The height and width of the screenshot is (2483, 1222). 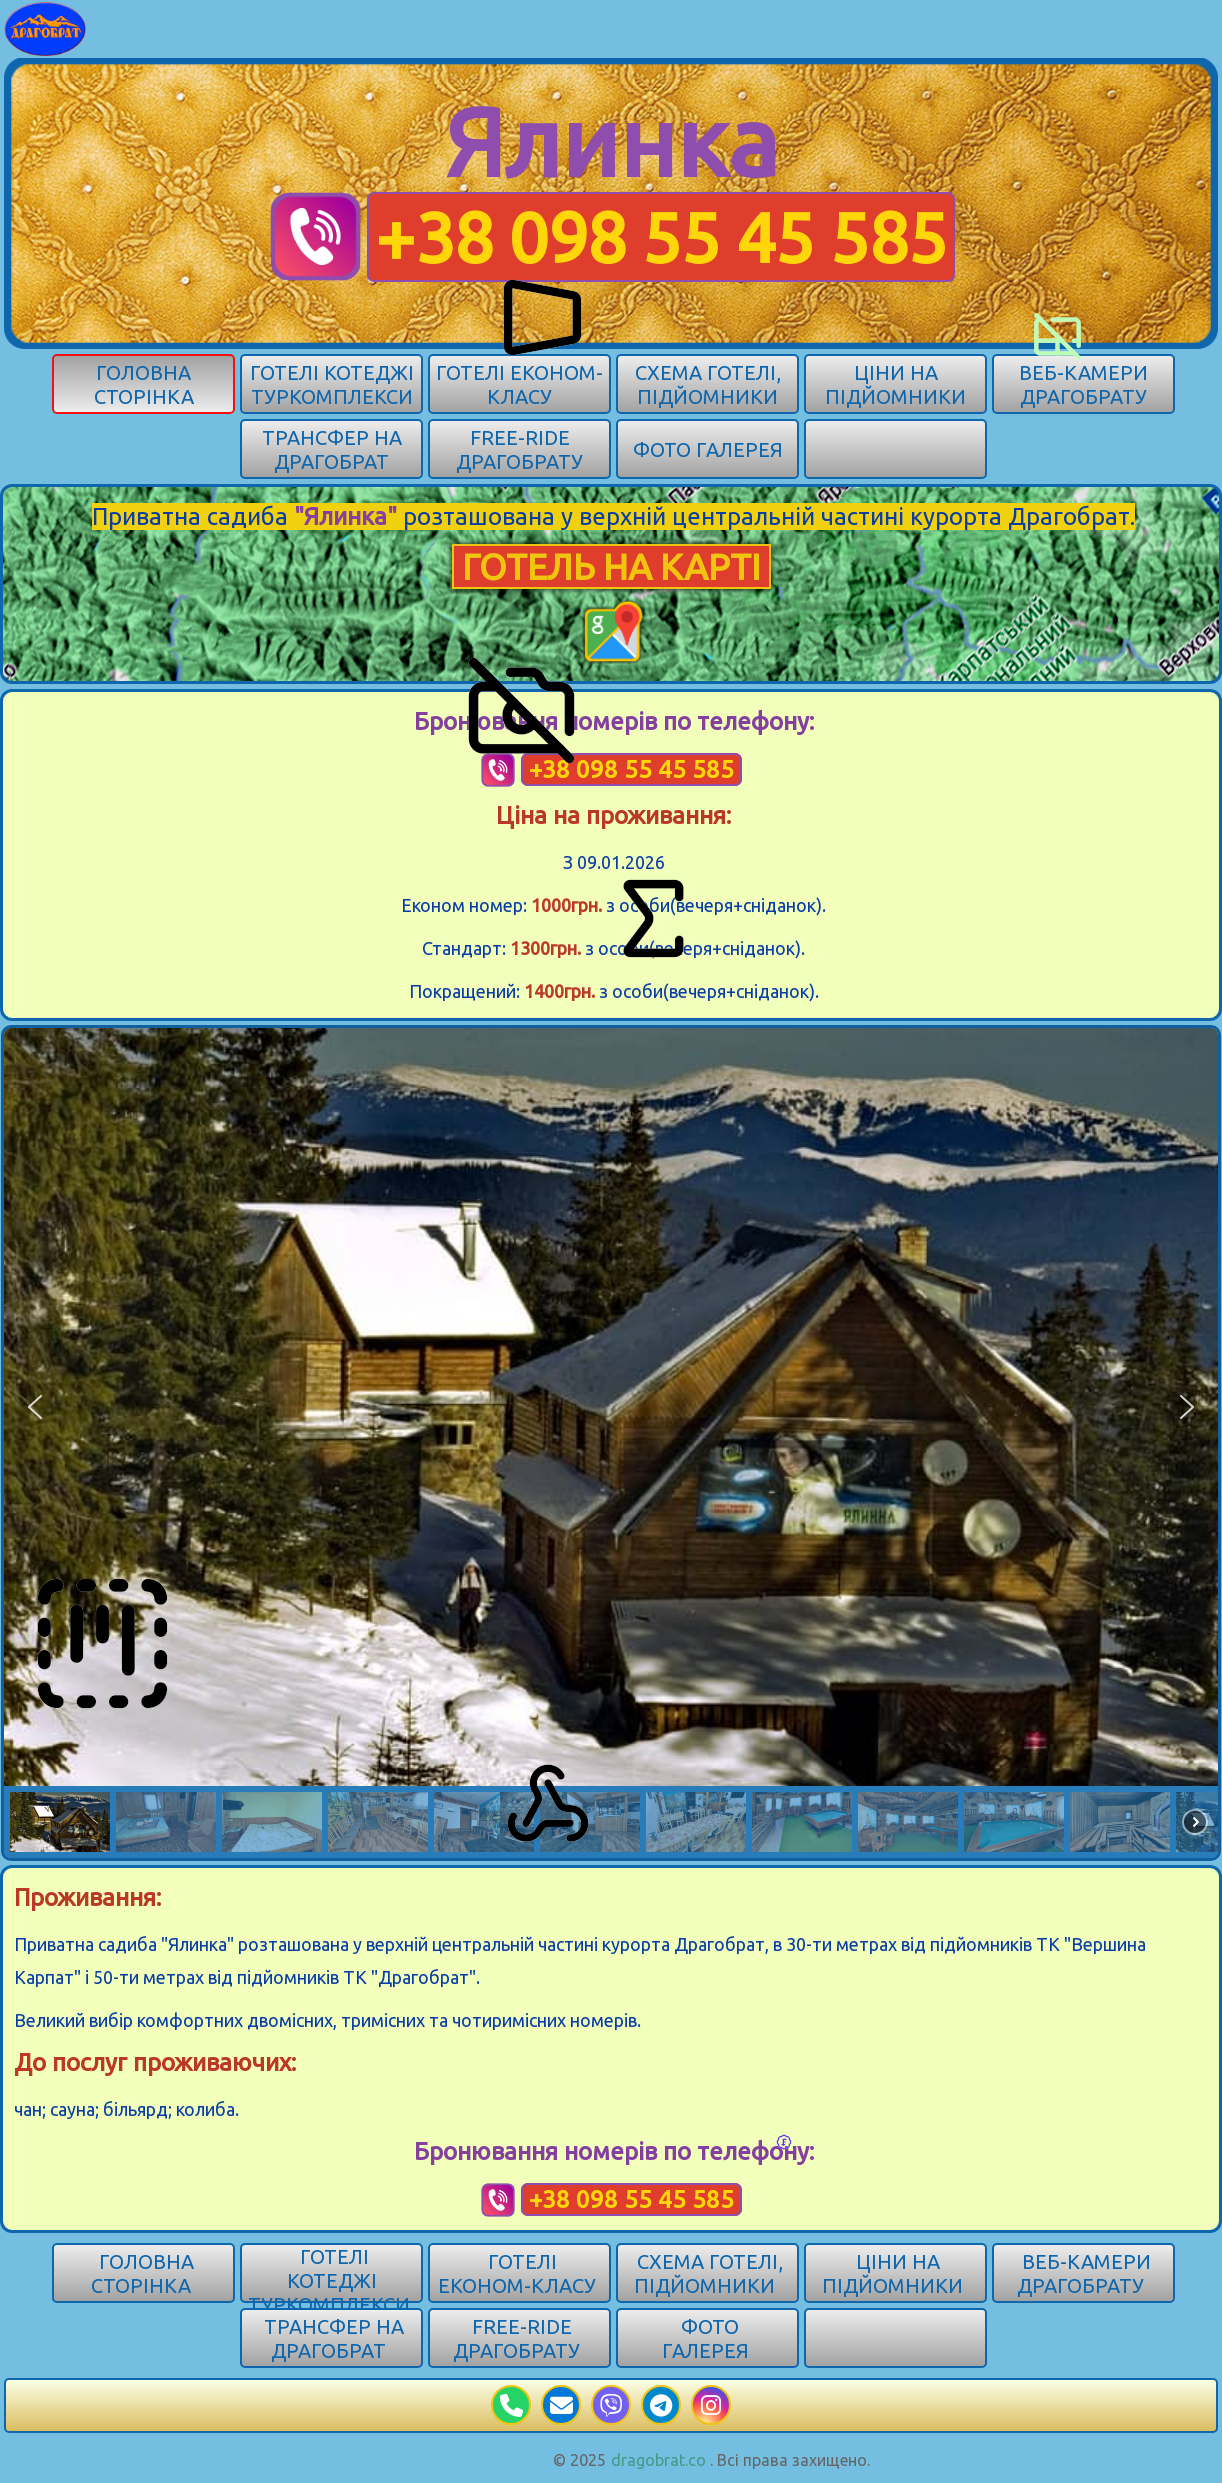 I want to click on indicates swiss franc currency or pricing, so click(x=784, y=2142).